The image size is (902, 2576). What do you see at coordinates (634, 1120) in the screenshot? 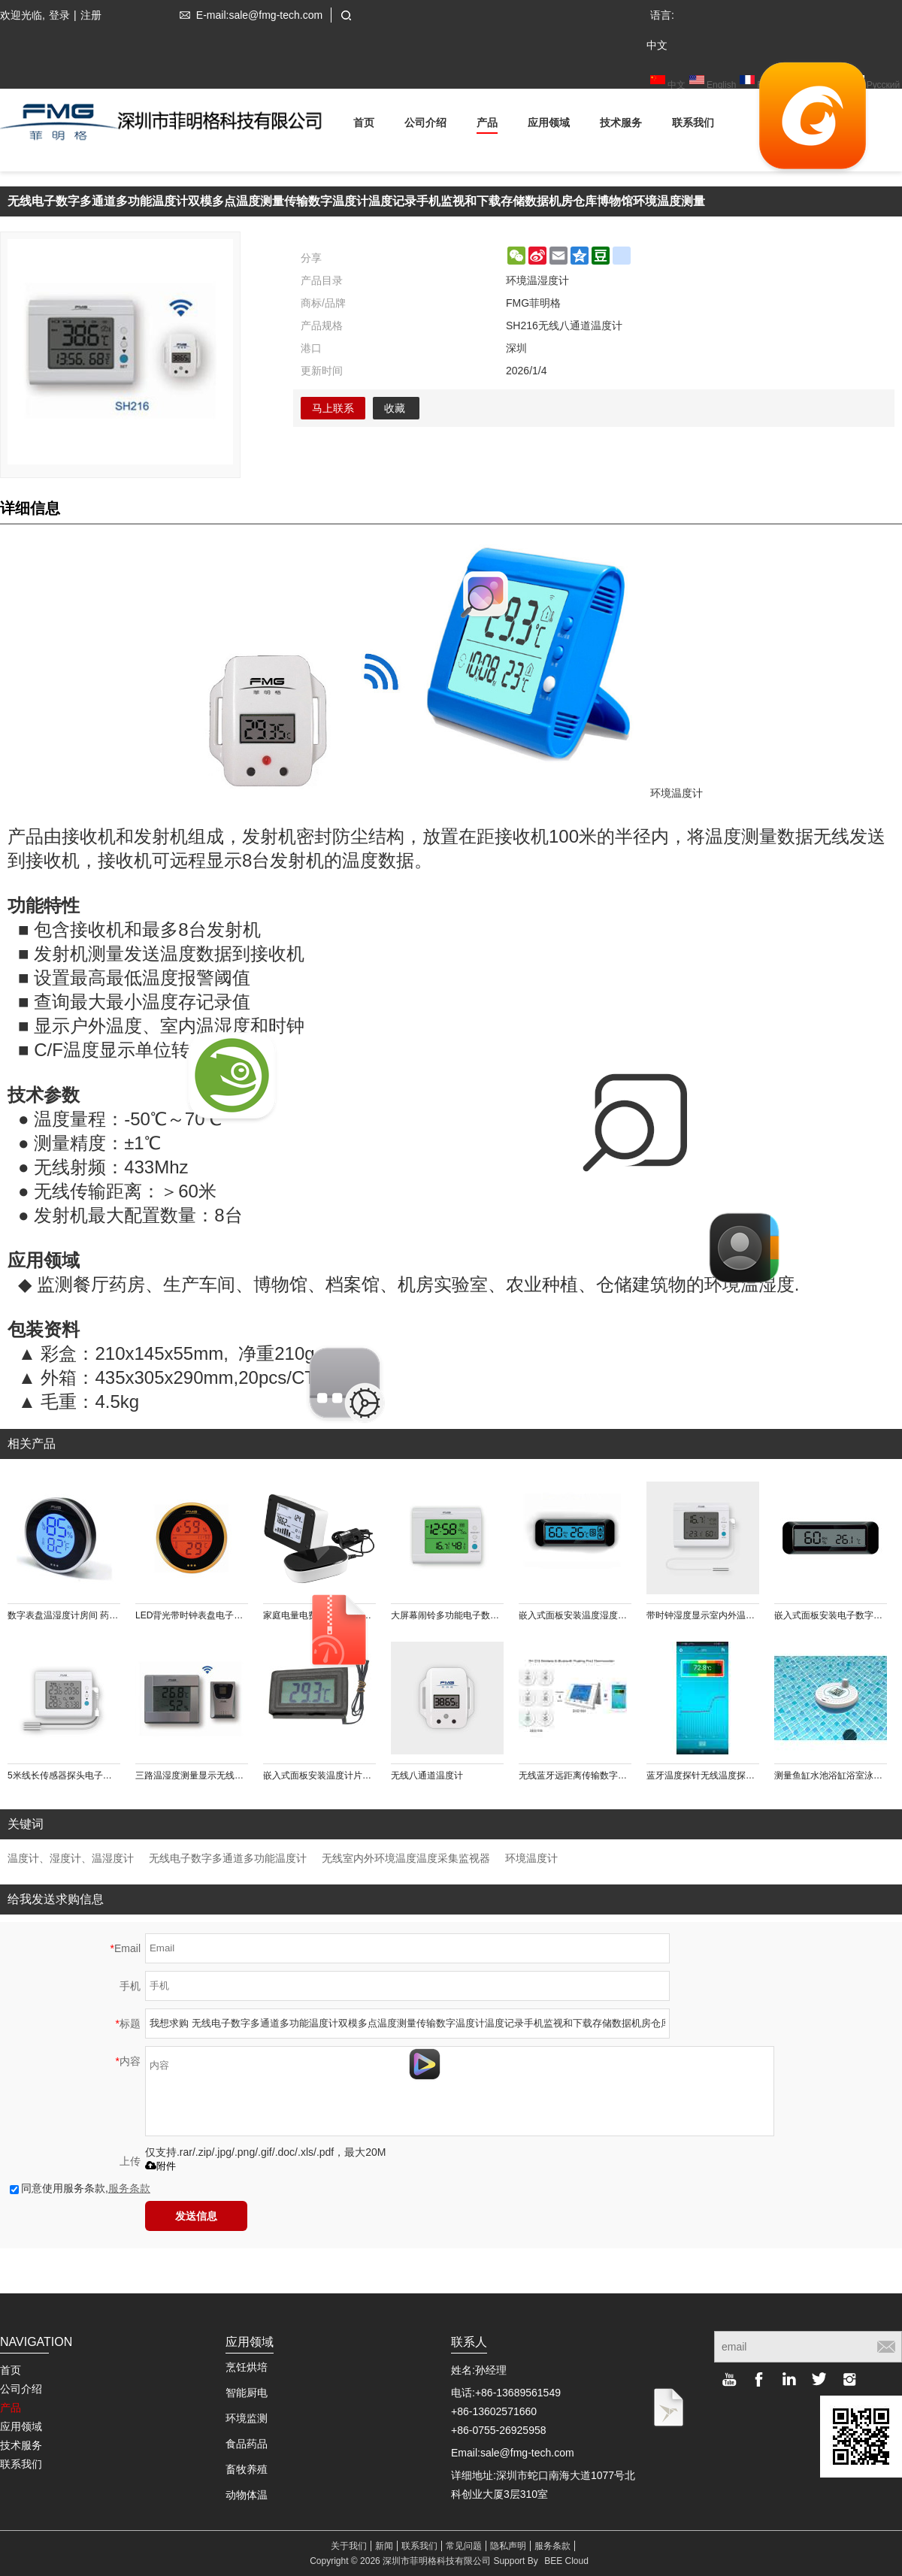
I see `open image viewer application` at bounding box center [634, 1120].